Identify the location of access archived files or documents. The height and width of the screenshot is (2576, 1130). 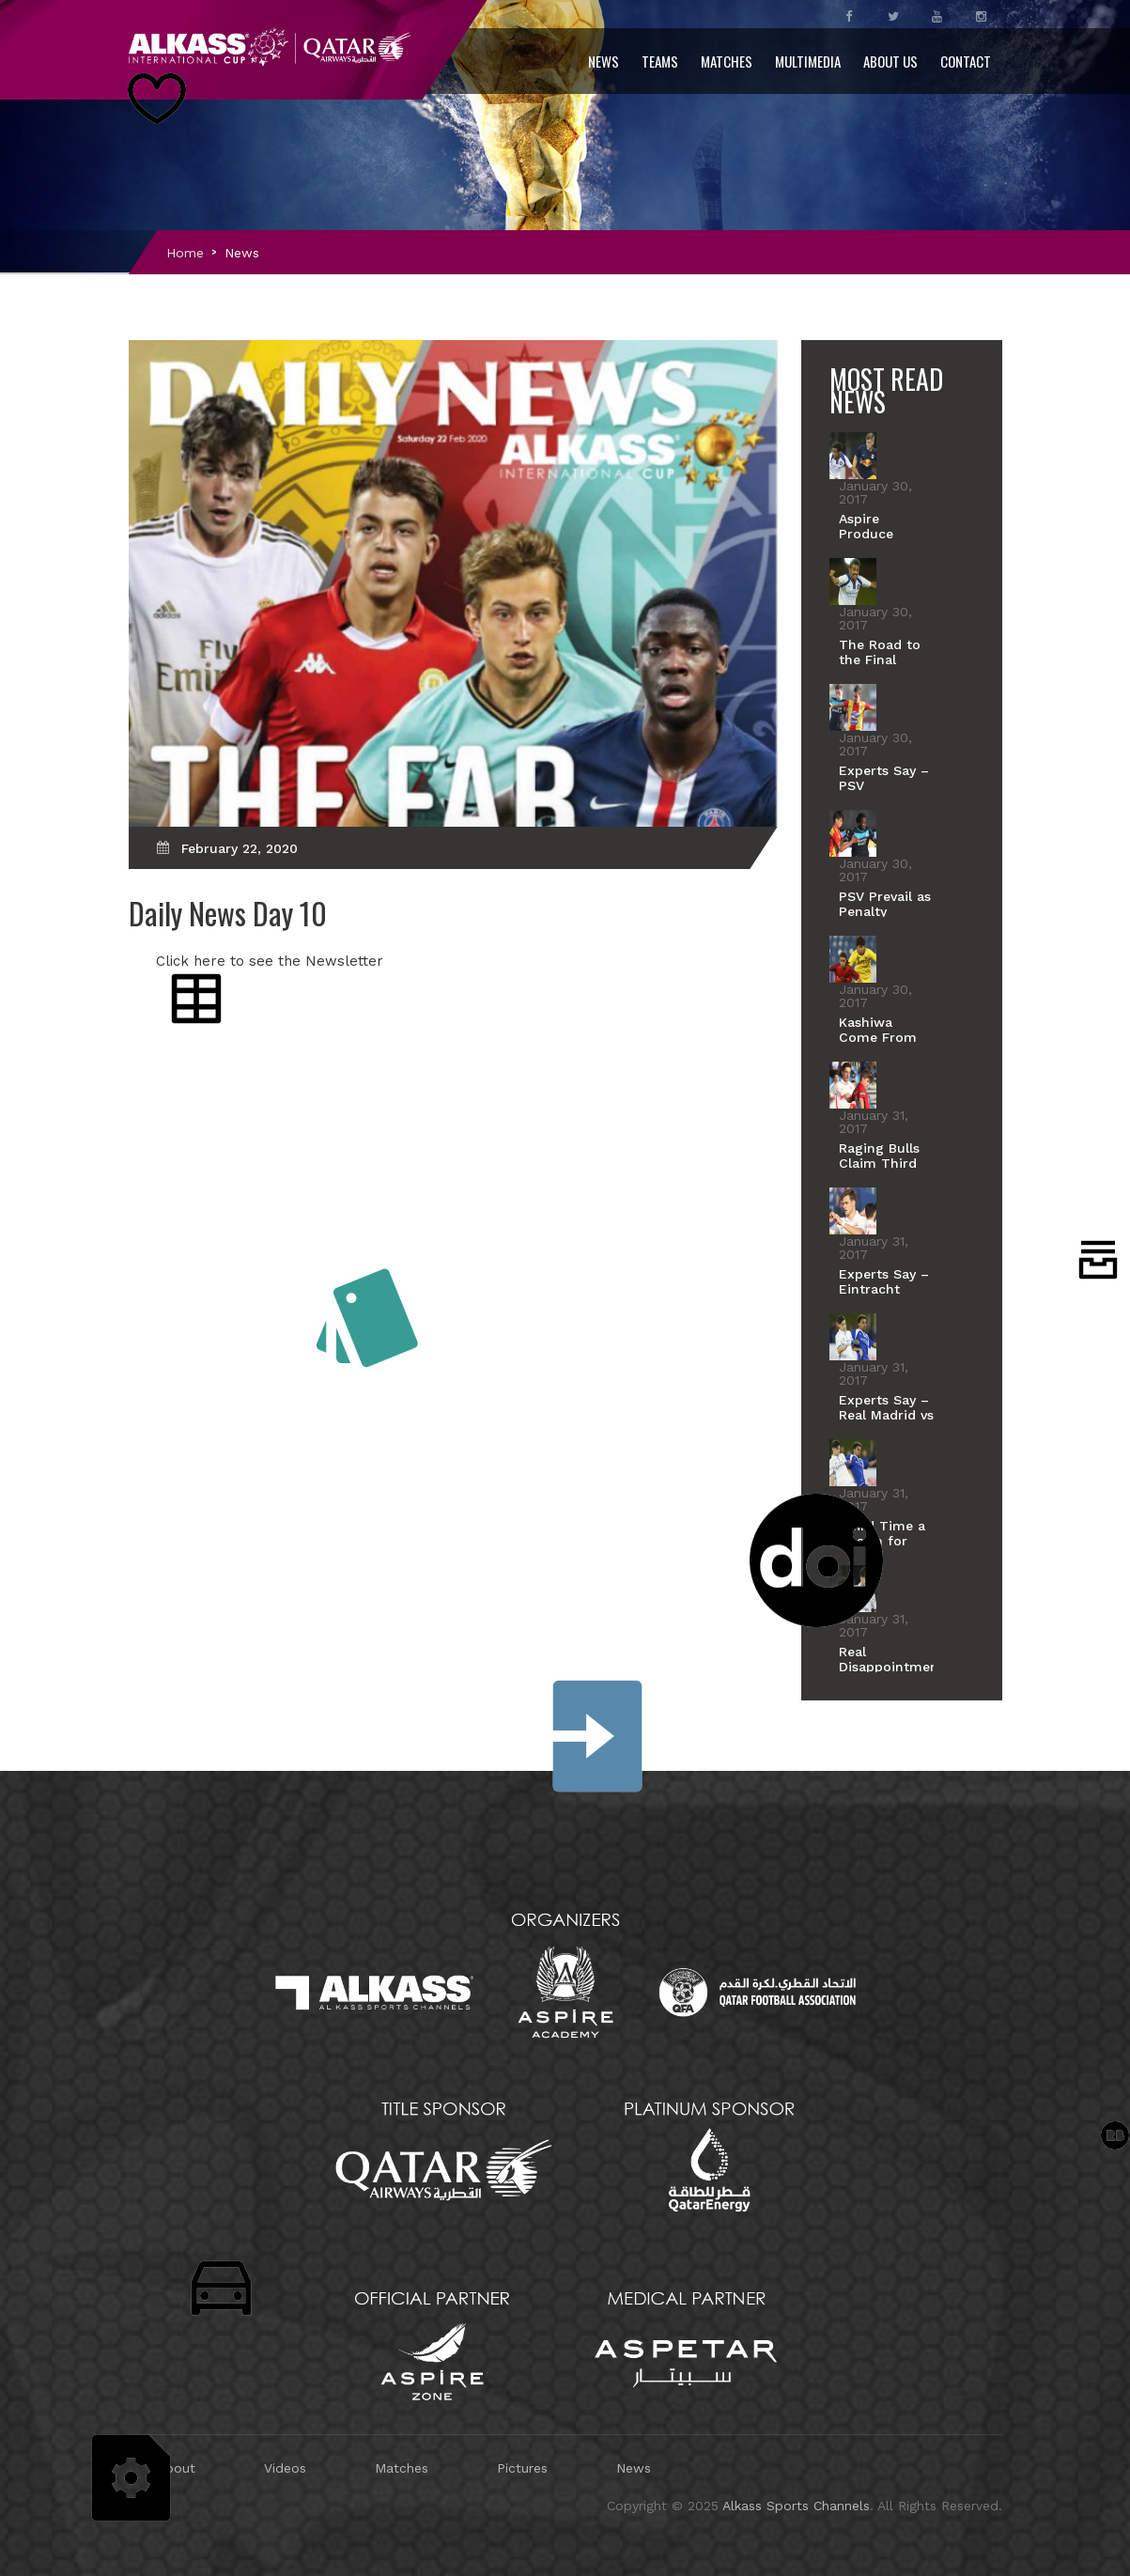
(1098, 1260).